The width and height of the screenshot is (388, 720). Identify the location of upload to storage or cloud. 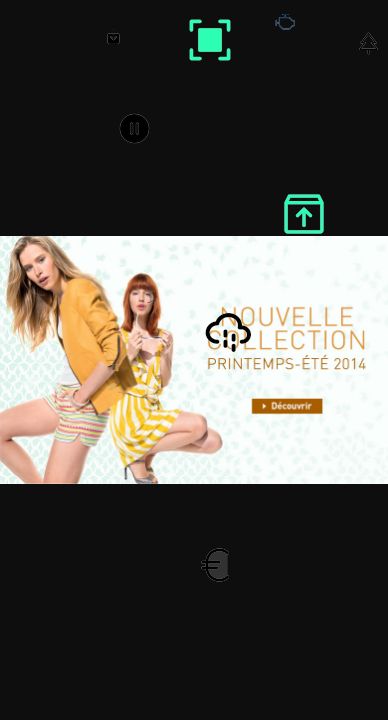
(304, 214).